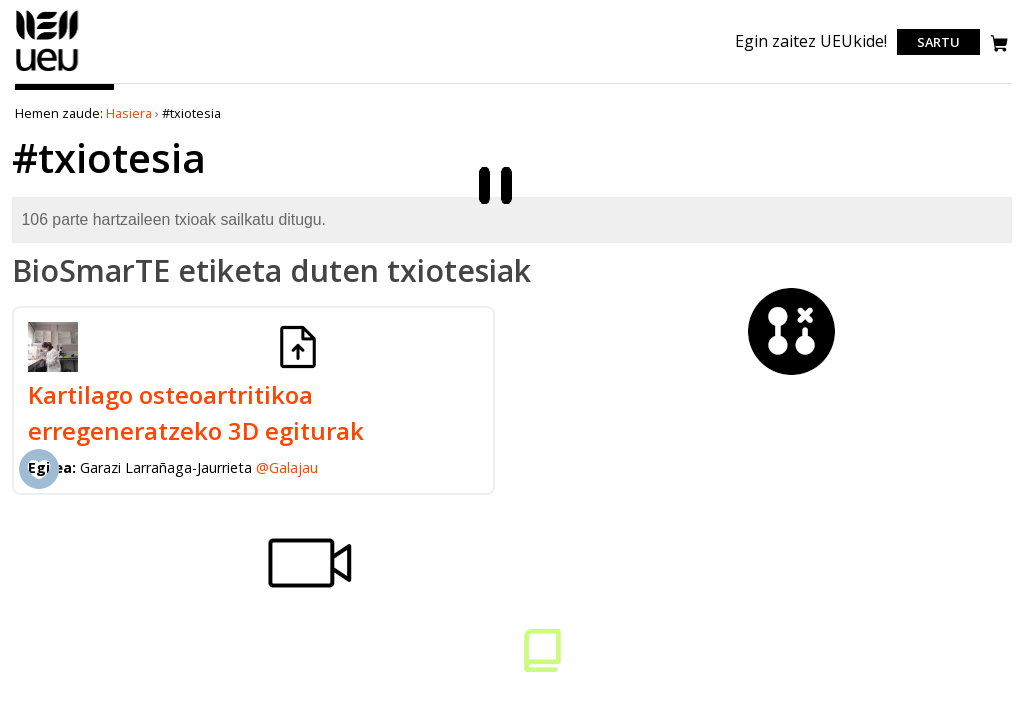  What do you see at coordinates (791, 331) in the screenshot?
I see `indicates a closed pull request in your activity feed` at bounding box center [791, 331].